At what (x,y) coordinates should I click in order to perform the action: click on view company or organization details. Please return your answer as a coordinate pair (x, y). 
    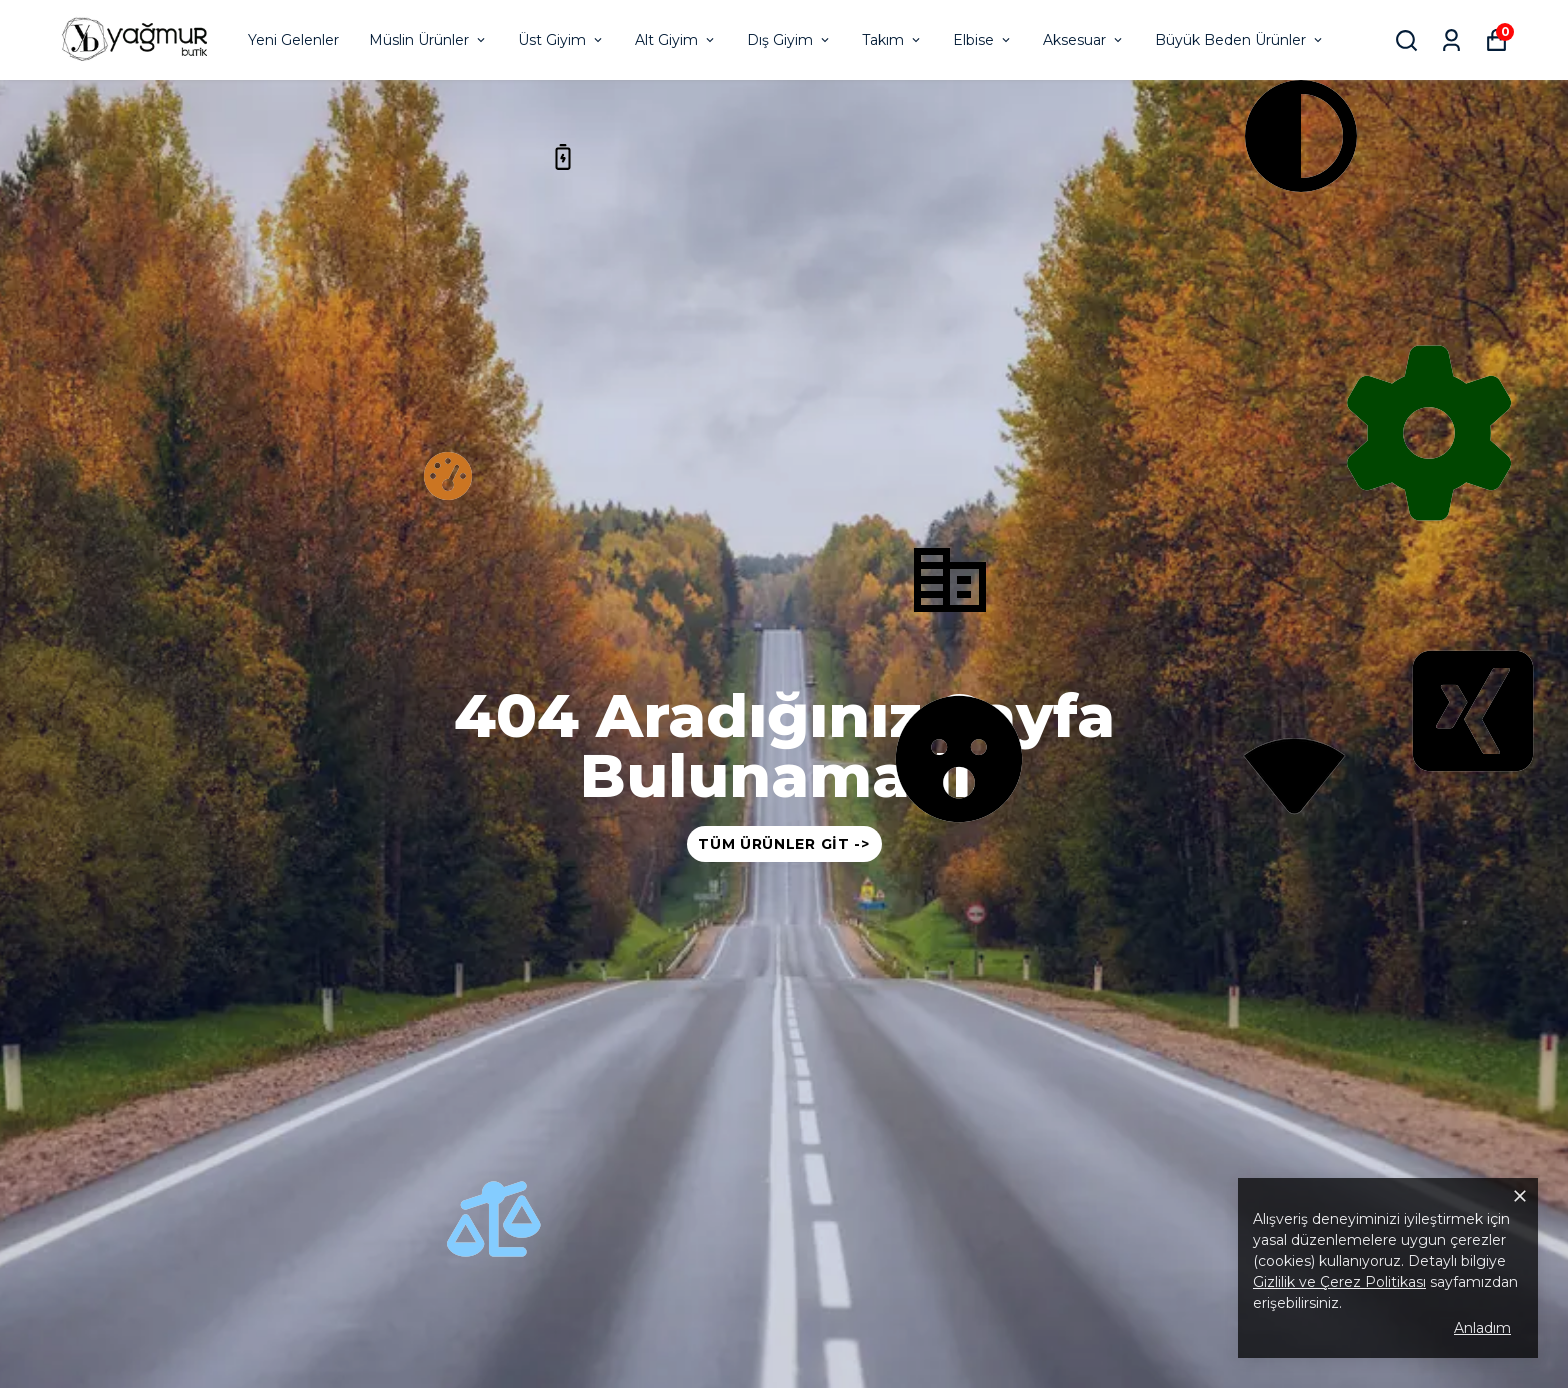
    Looking at the image, I should click on (950, 580).